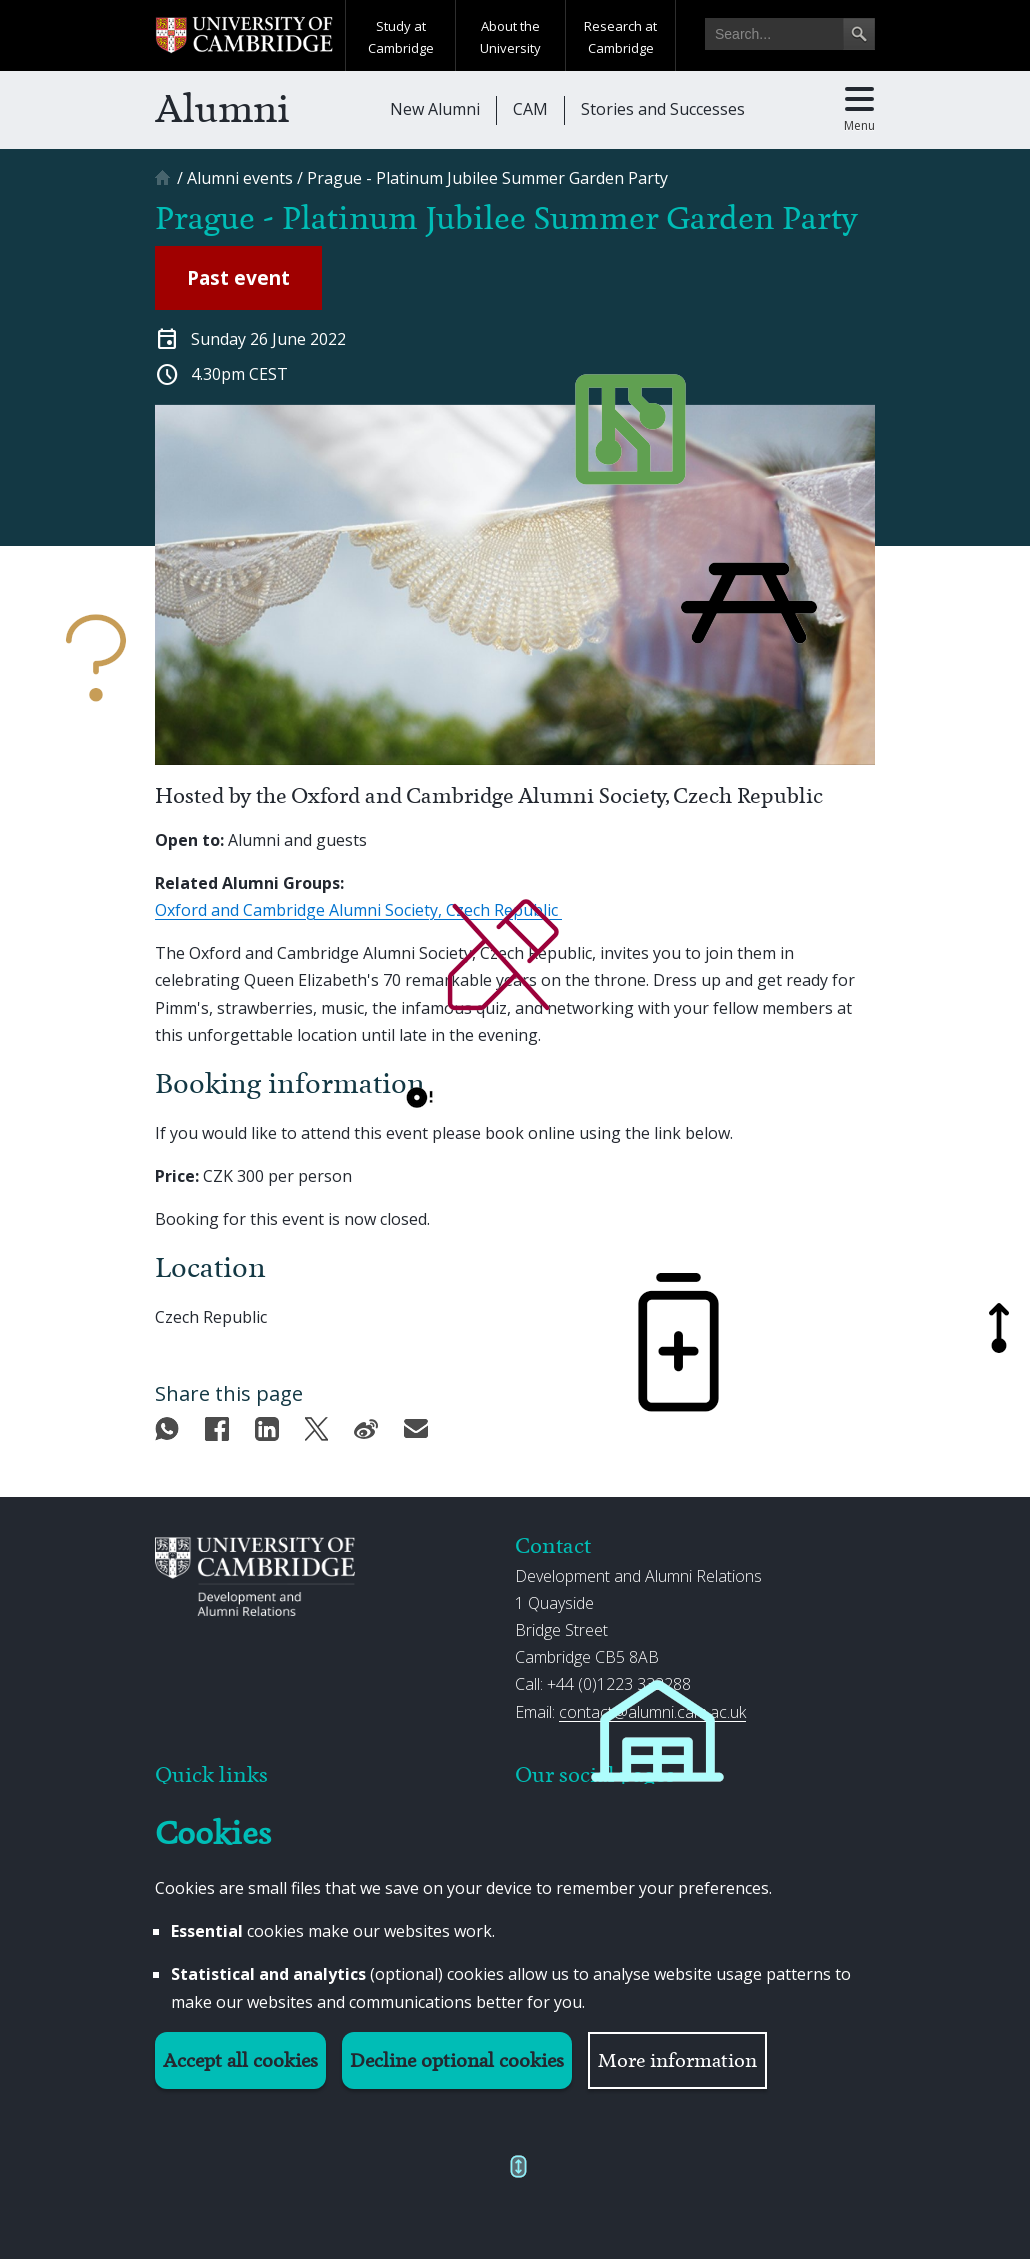 This screenshot has height=2259, width=1030. I want to click on access help or support, so click(96, 656).